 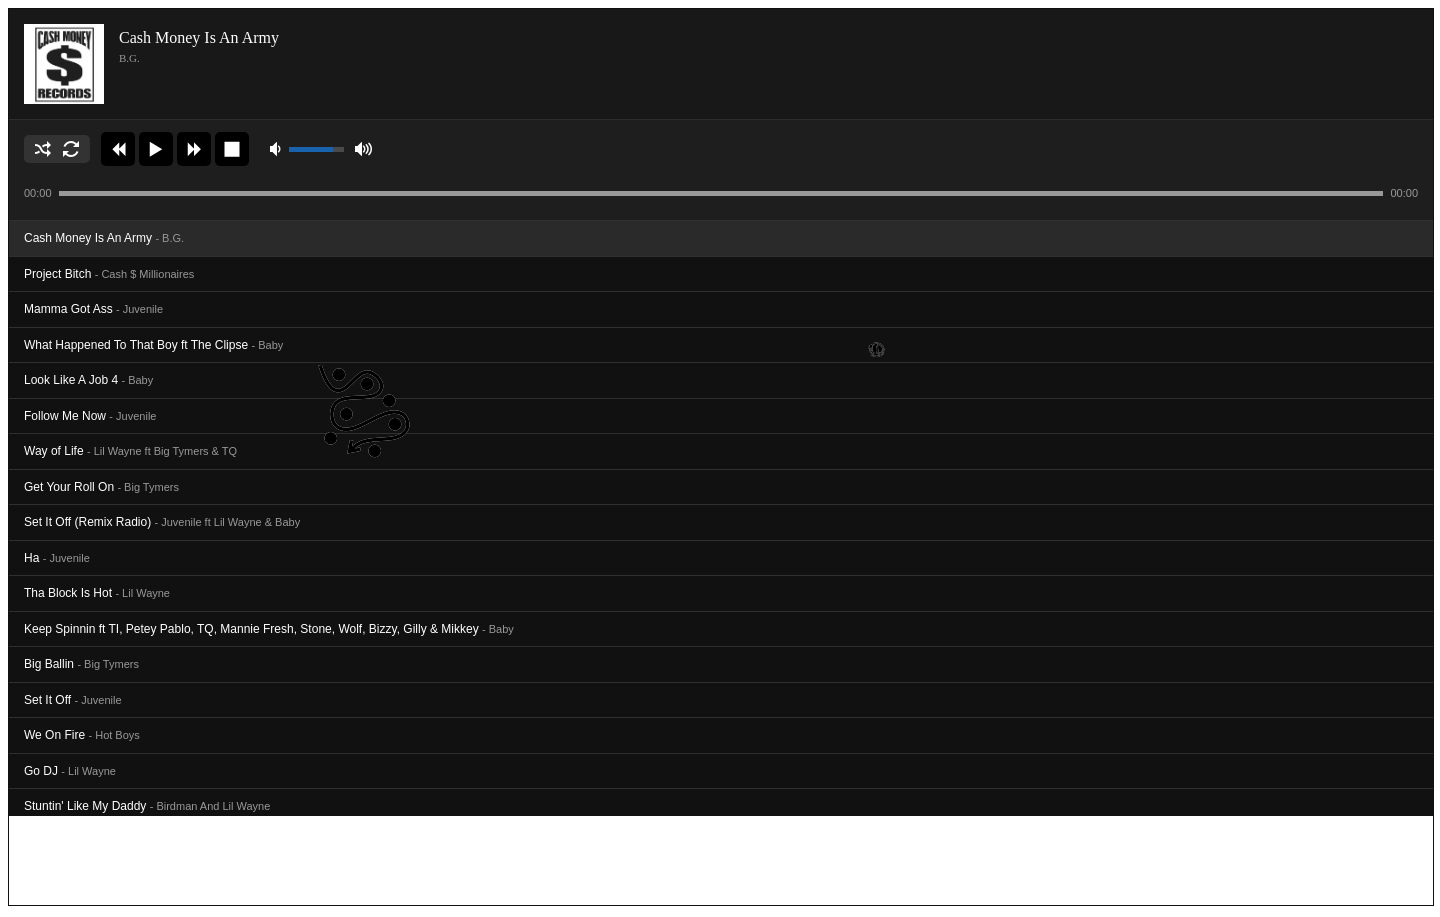 What do you see at coordinates (364, 411) in the screenshot?
I see `navigate a slalom or obstacle course` at bounding box center [364, 411].